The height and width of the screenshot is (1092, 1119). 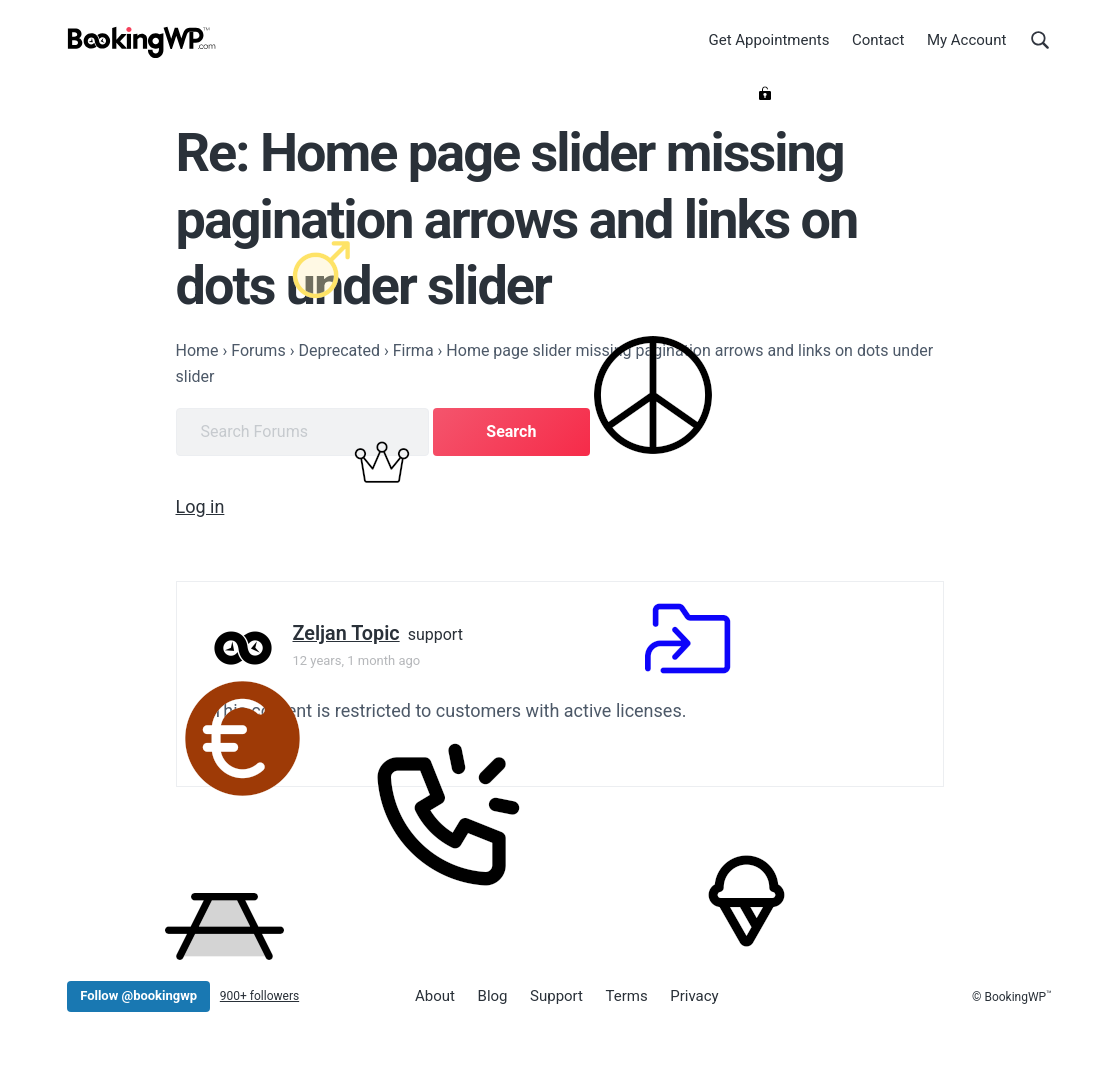 What do you see at coordinates (445, 818) in the screenshot?
I see `incoming call notification` at bounding box center [445, 818].